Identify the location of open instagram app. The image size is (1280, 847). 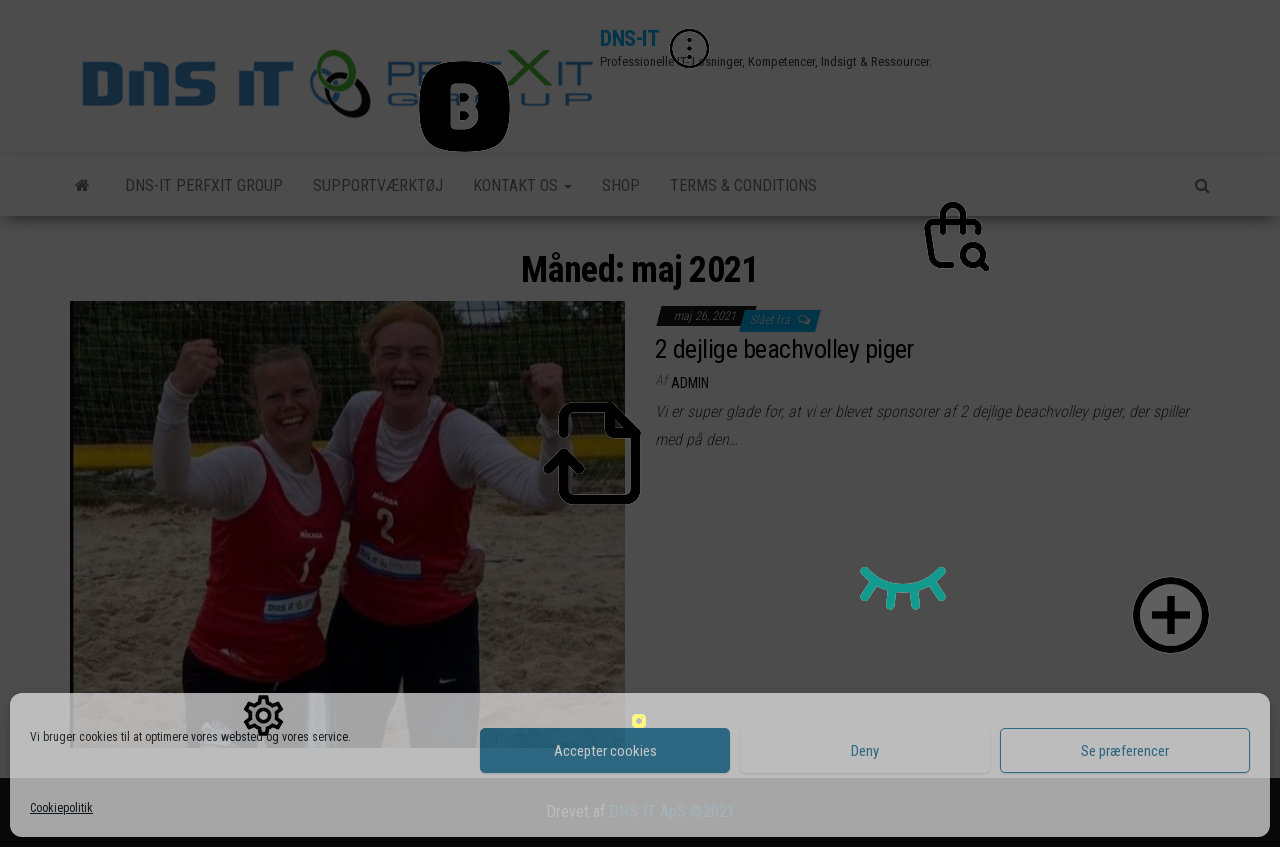
(639, 721).